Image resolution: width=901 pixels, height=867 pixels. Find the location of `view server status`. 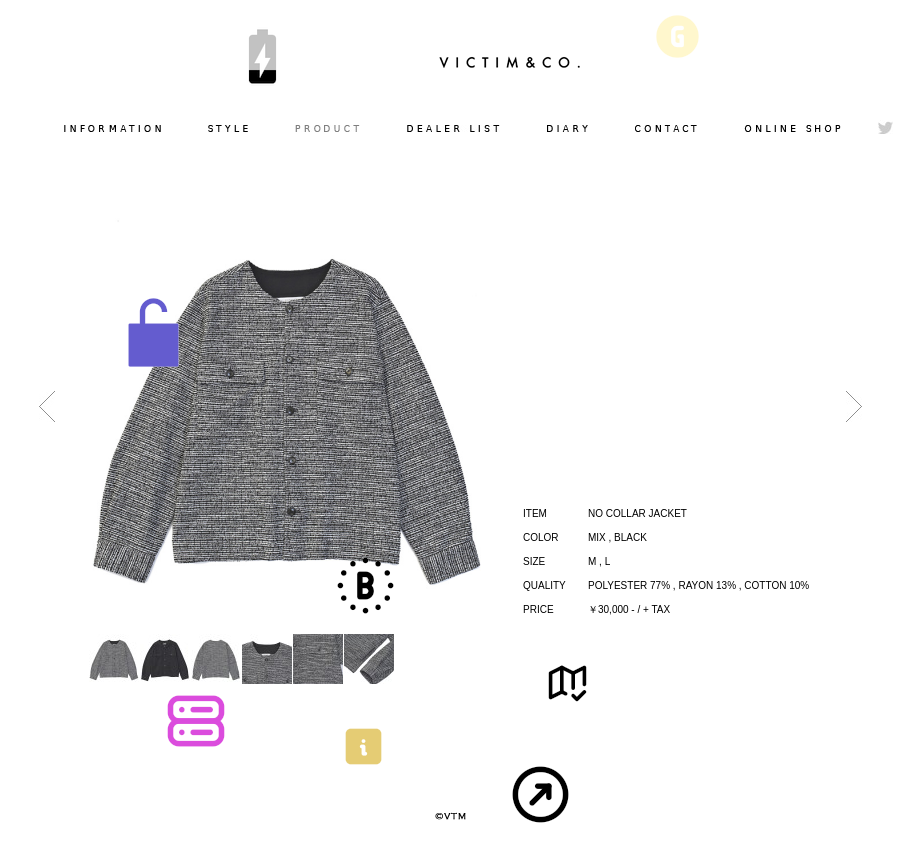

view server status is located at coordinates (196, 721).